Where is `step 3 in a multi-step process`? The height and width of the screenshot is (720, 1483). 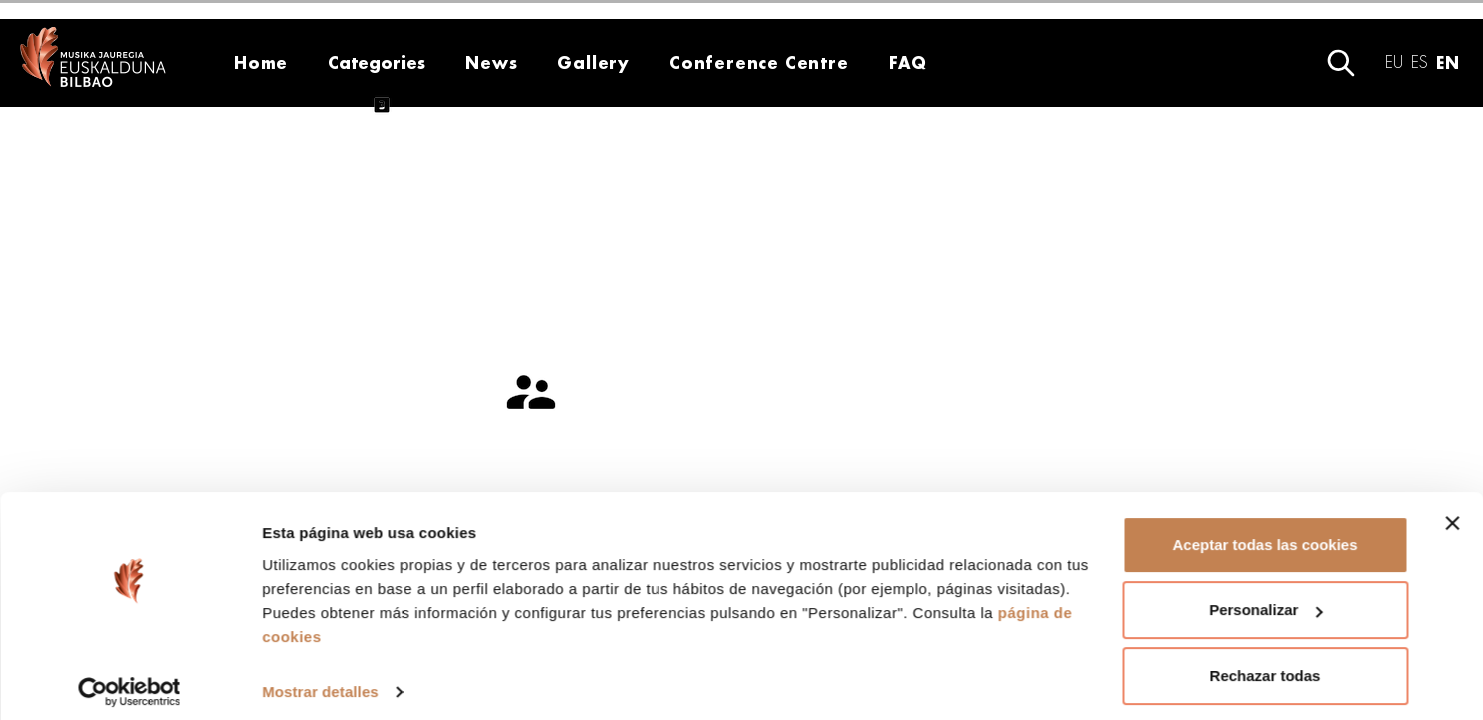
step 3 in a multi-step process is located at coordinates (382, 105).